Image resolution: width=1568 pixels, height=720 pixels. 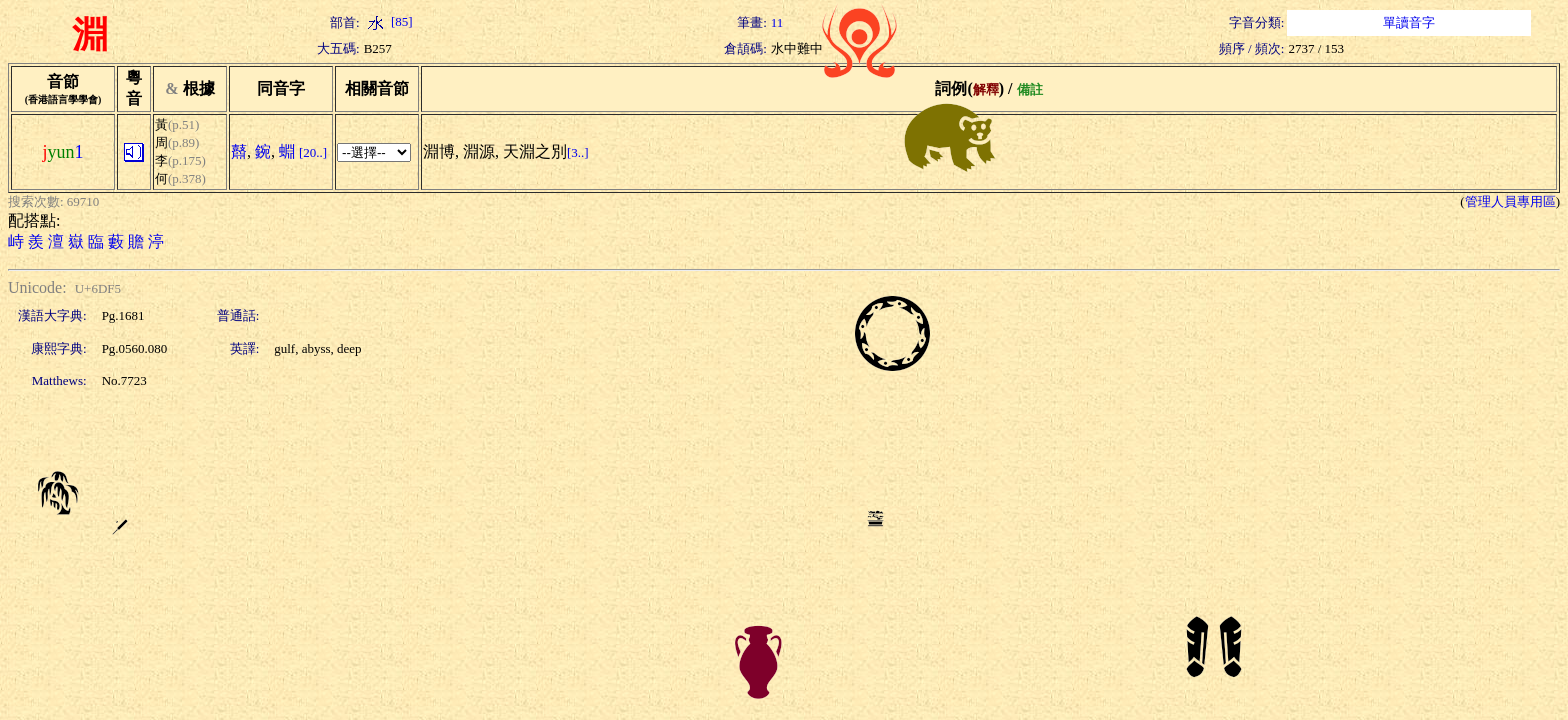 What do you see at coordinates (120, 527) in the screenshot?
I see `access cricket game or sports content` at bounding box center [120, 527].